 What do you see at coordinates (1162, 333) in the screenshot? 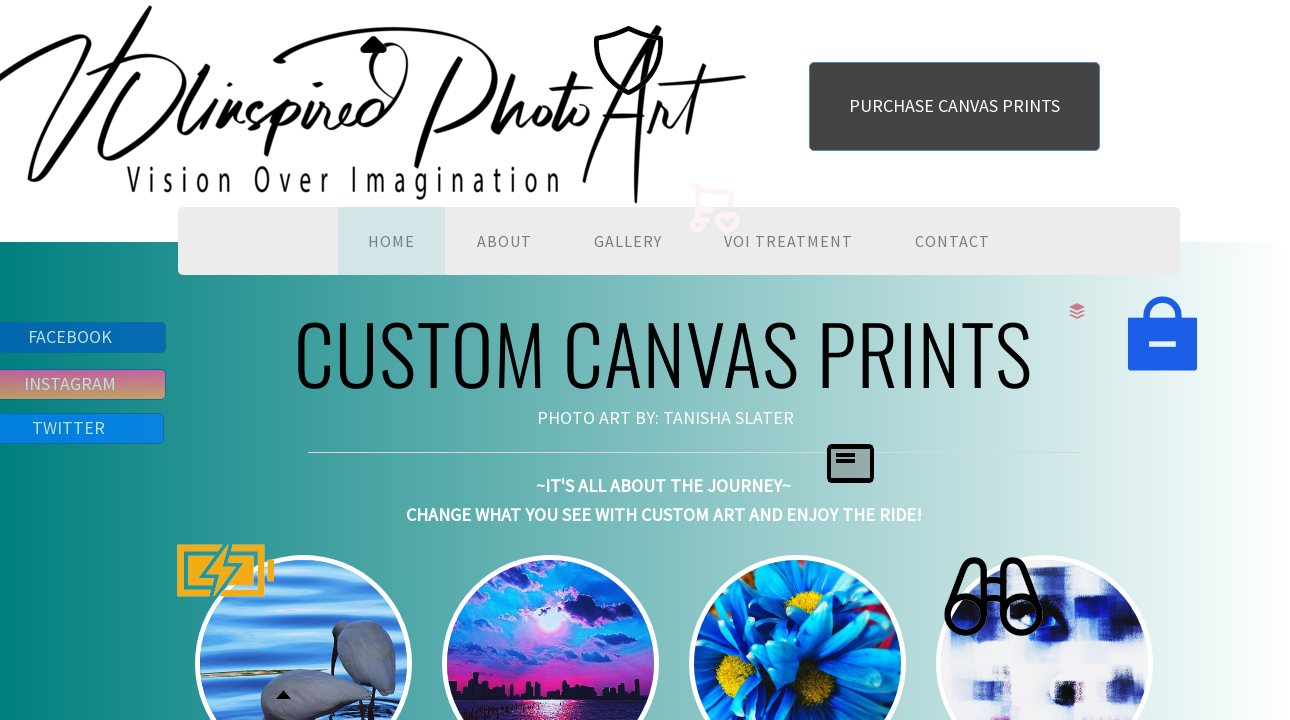
I see `remove item from shopping bag` at bounding box center [1162, 333].